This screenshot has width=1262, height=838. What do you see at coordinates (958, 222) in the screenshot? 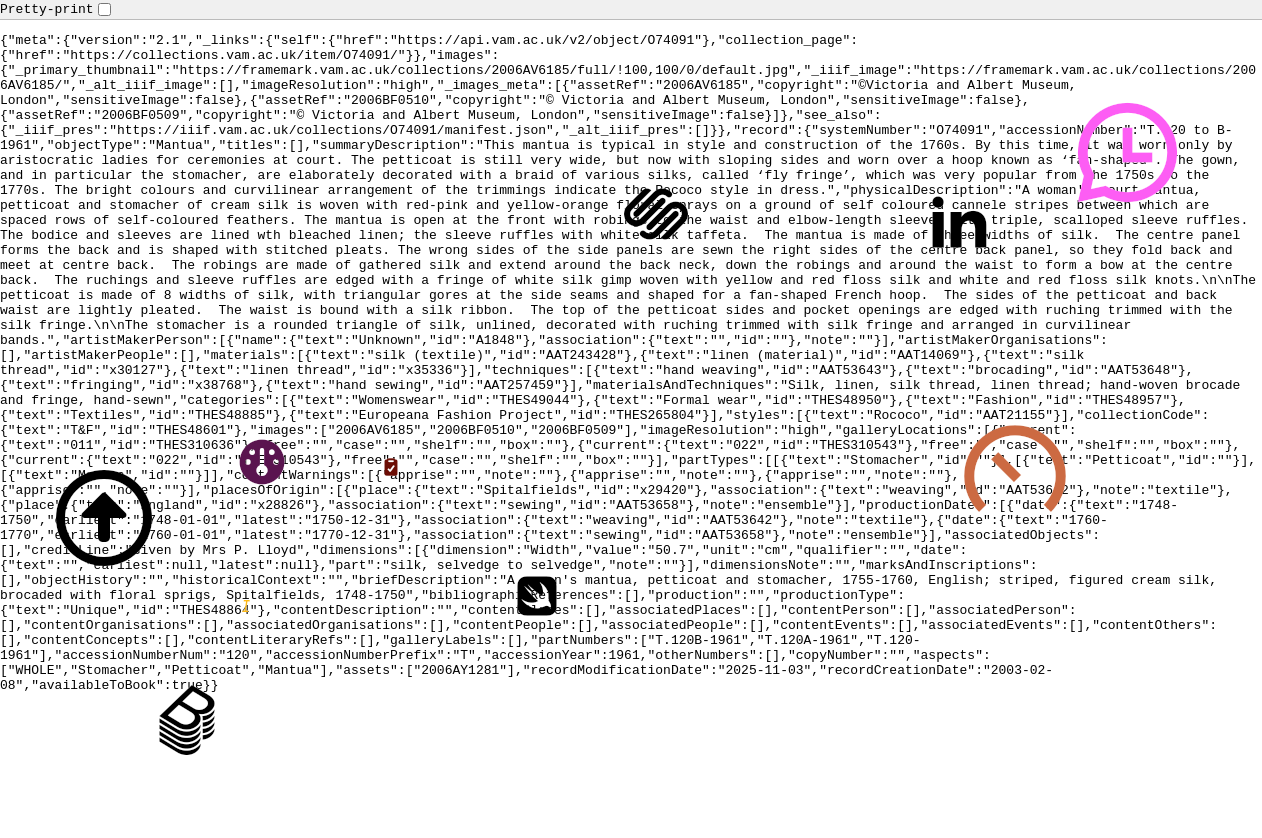
I see `open LinkedIn profile or page` at bounding box center [958, 222].